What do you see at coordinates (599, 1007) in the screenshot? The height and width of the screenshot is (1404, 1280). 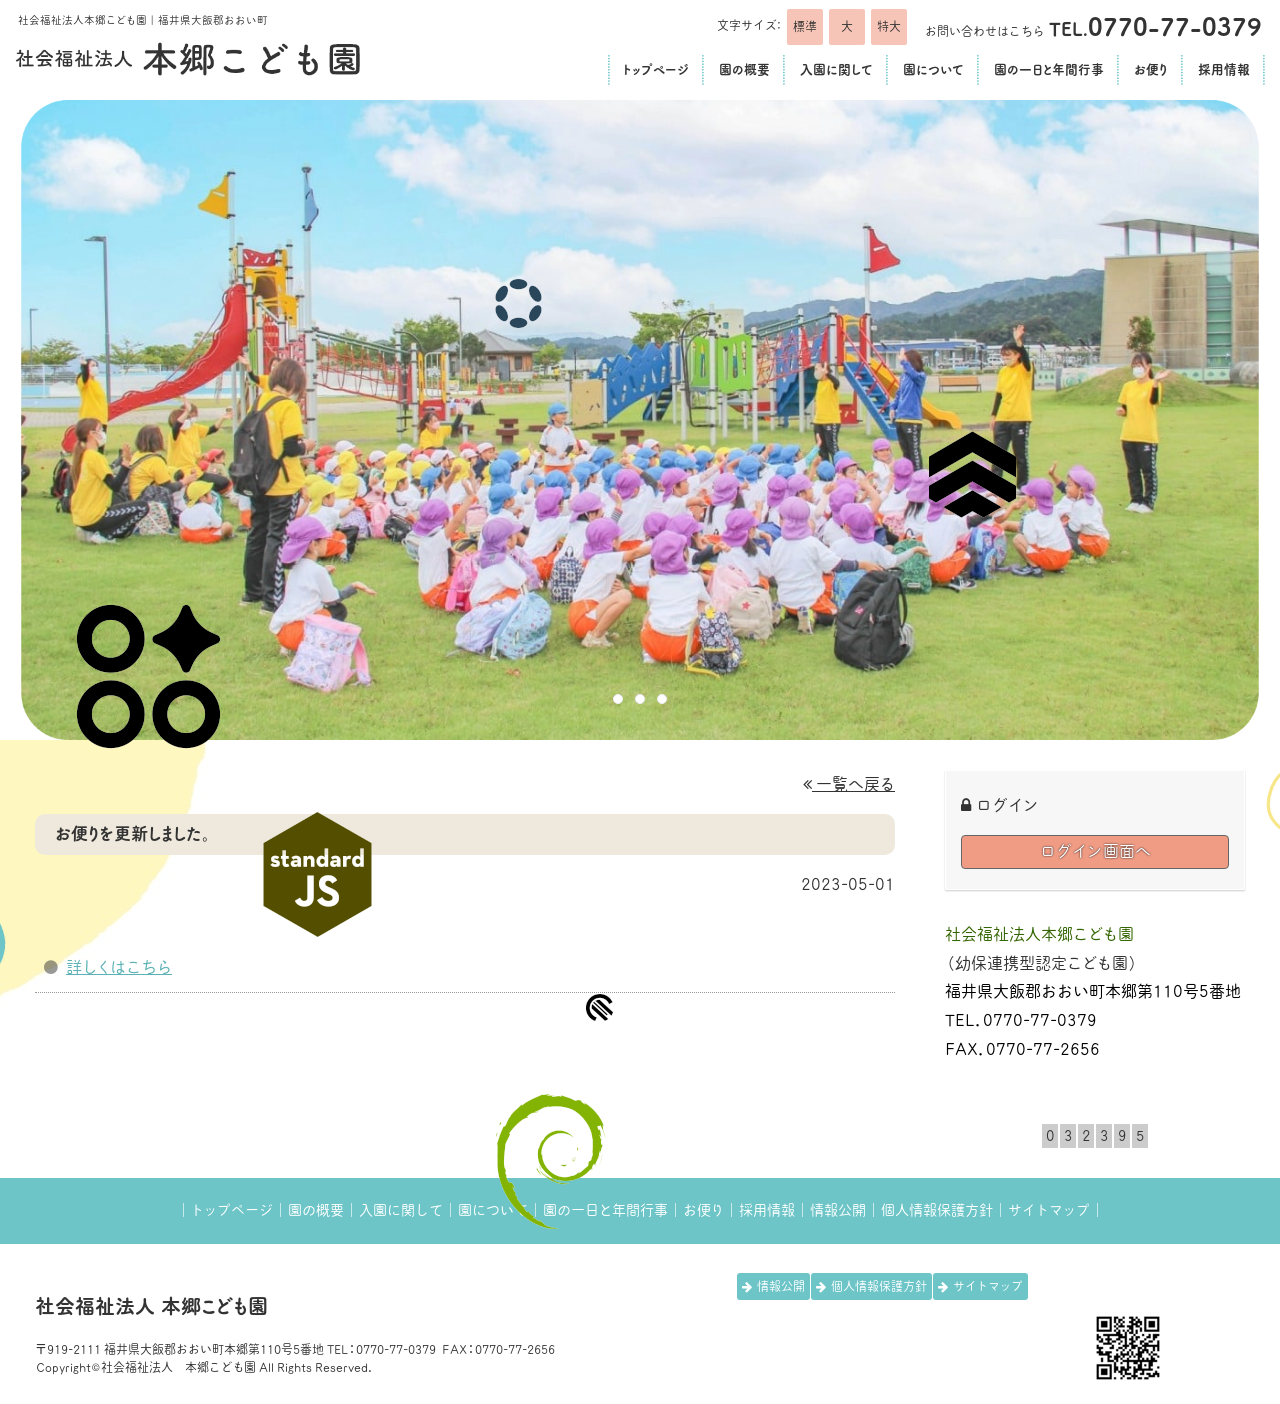 I see `autocannon HTTP benchmarking tool logo` at bounding box center [599, 1007].